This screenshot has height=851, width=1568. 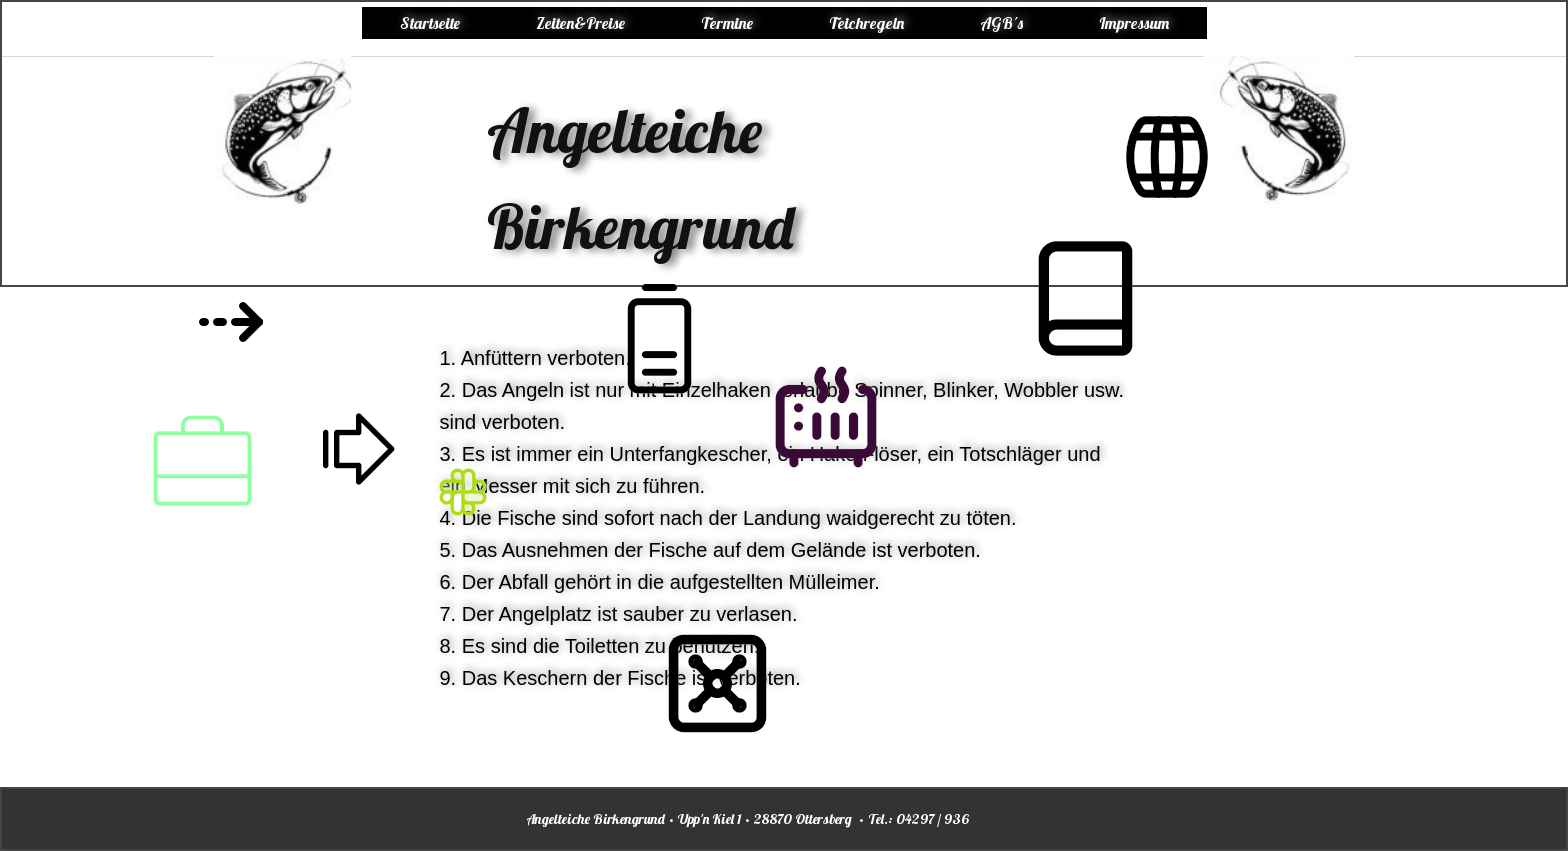 I want to click on open library or reading list, so click(x=1085, y=298).